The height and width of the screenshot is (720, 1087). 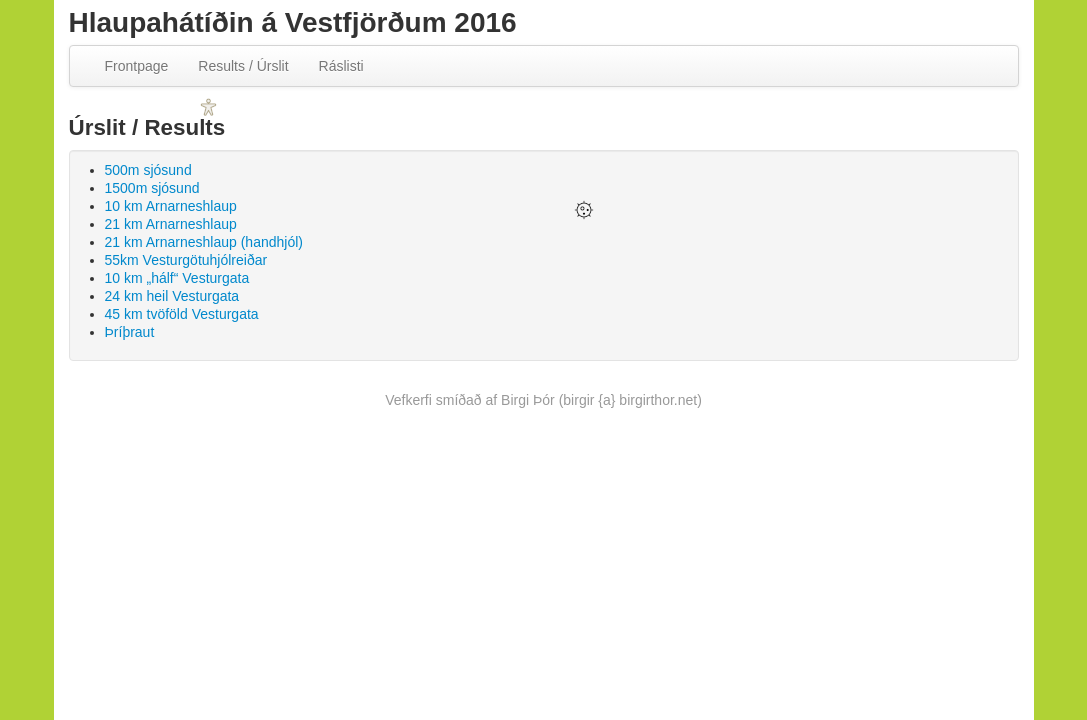 What do you see at coordinates (208, 107) in the screenshot?
I see `accessibility settings or features` at bounding box center [208, 107].